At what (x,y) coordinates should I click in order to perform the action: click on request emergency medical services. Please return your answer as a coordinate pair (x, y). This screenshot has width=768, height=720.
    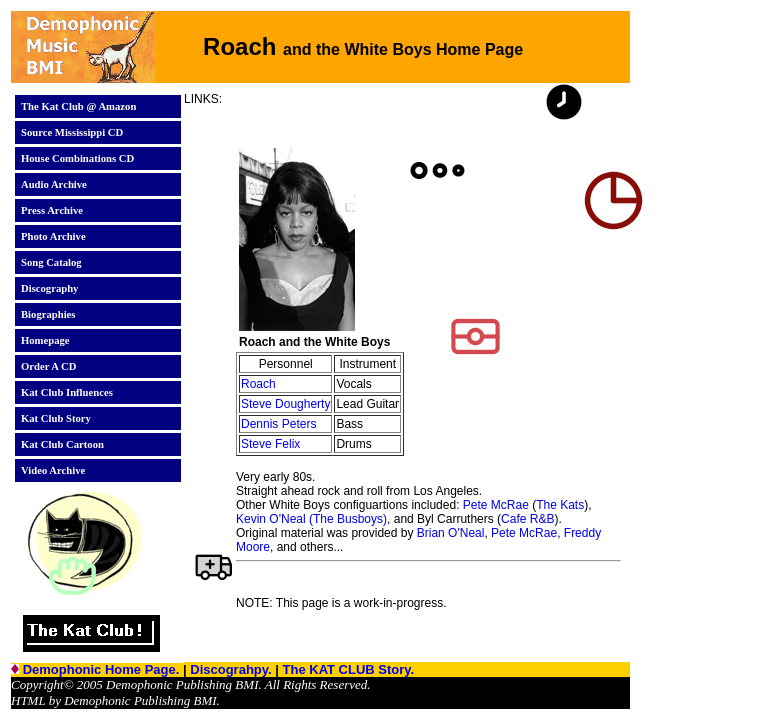
    Looking at the image, I should click on (212, 565).